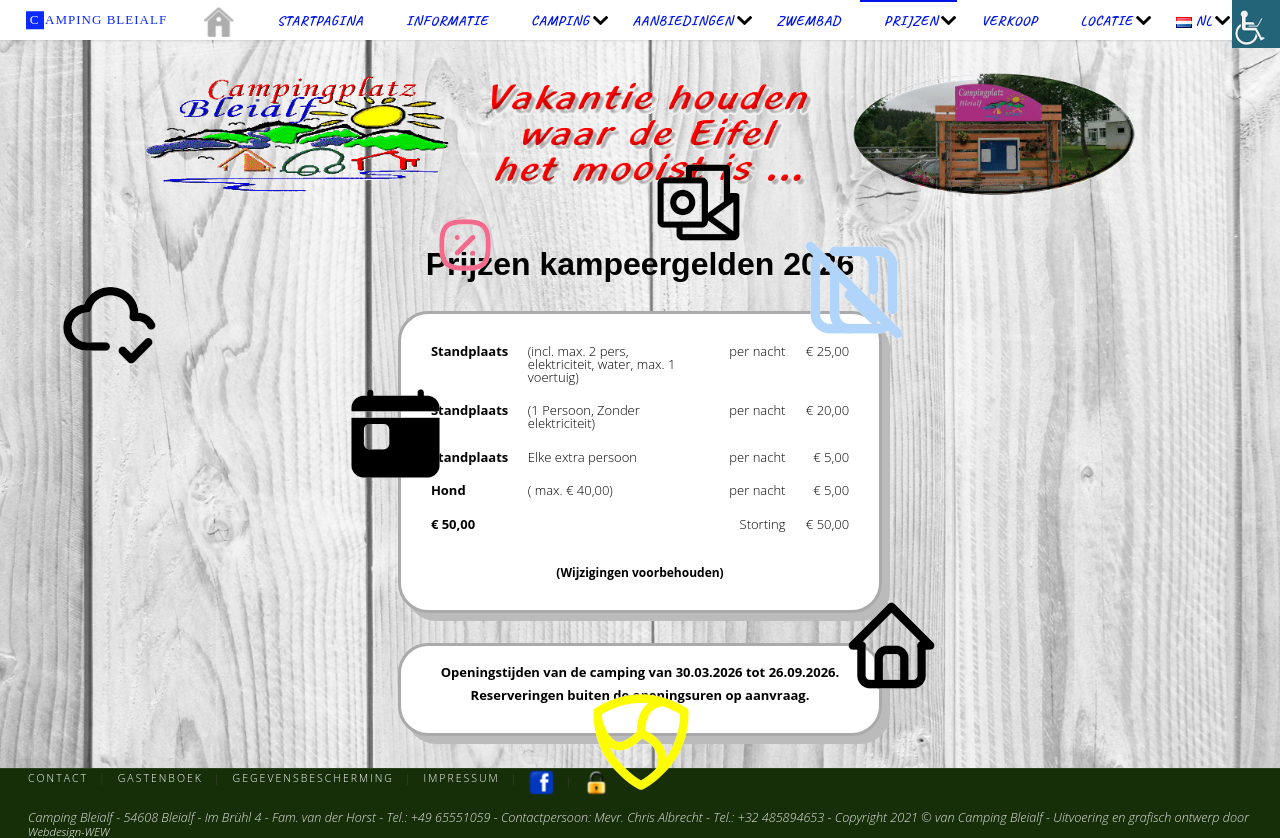 The height and width of the screenshot is (838, 1280). I want to click on NEM cryptocurrency logo, so click(641, 742).